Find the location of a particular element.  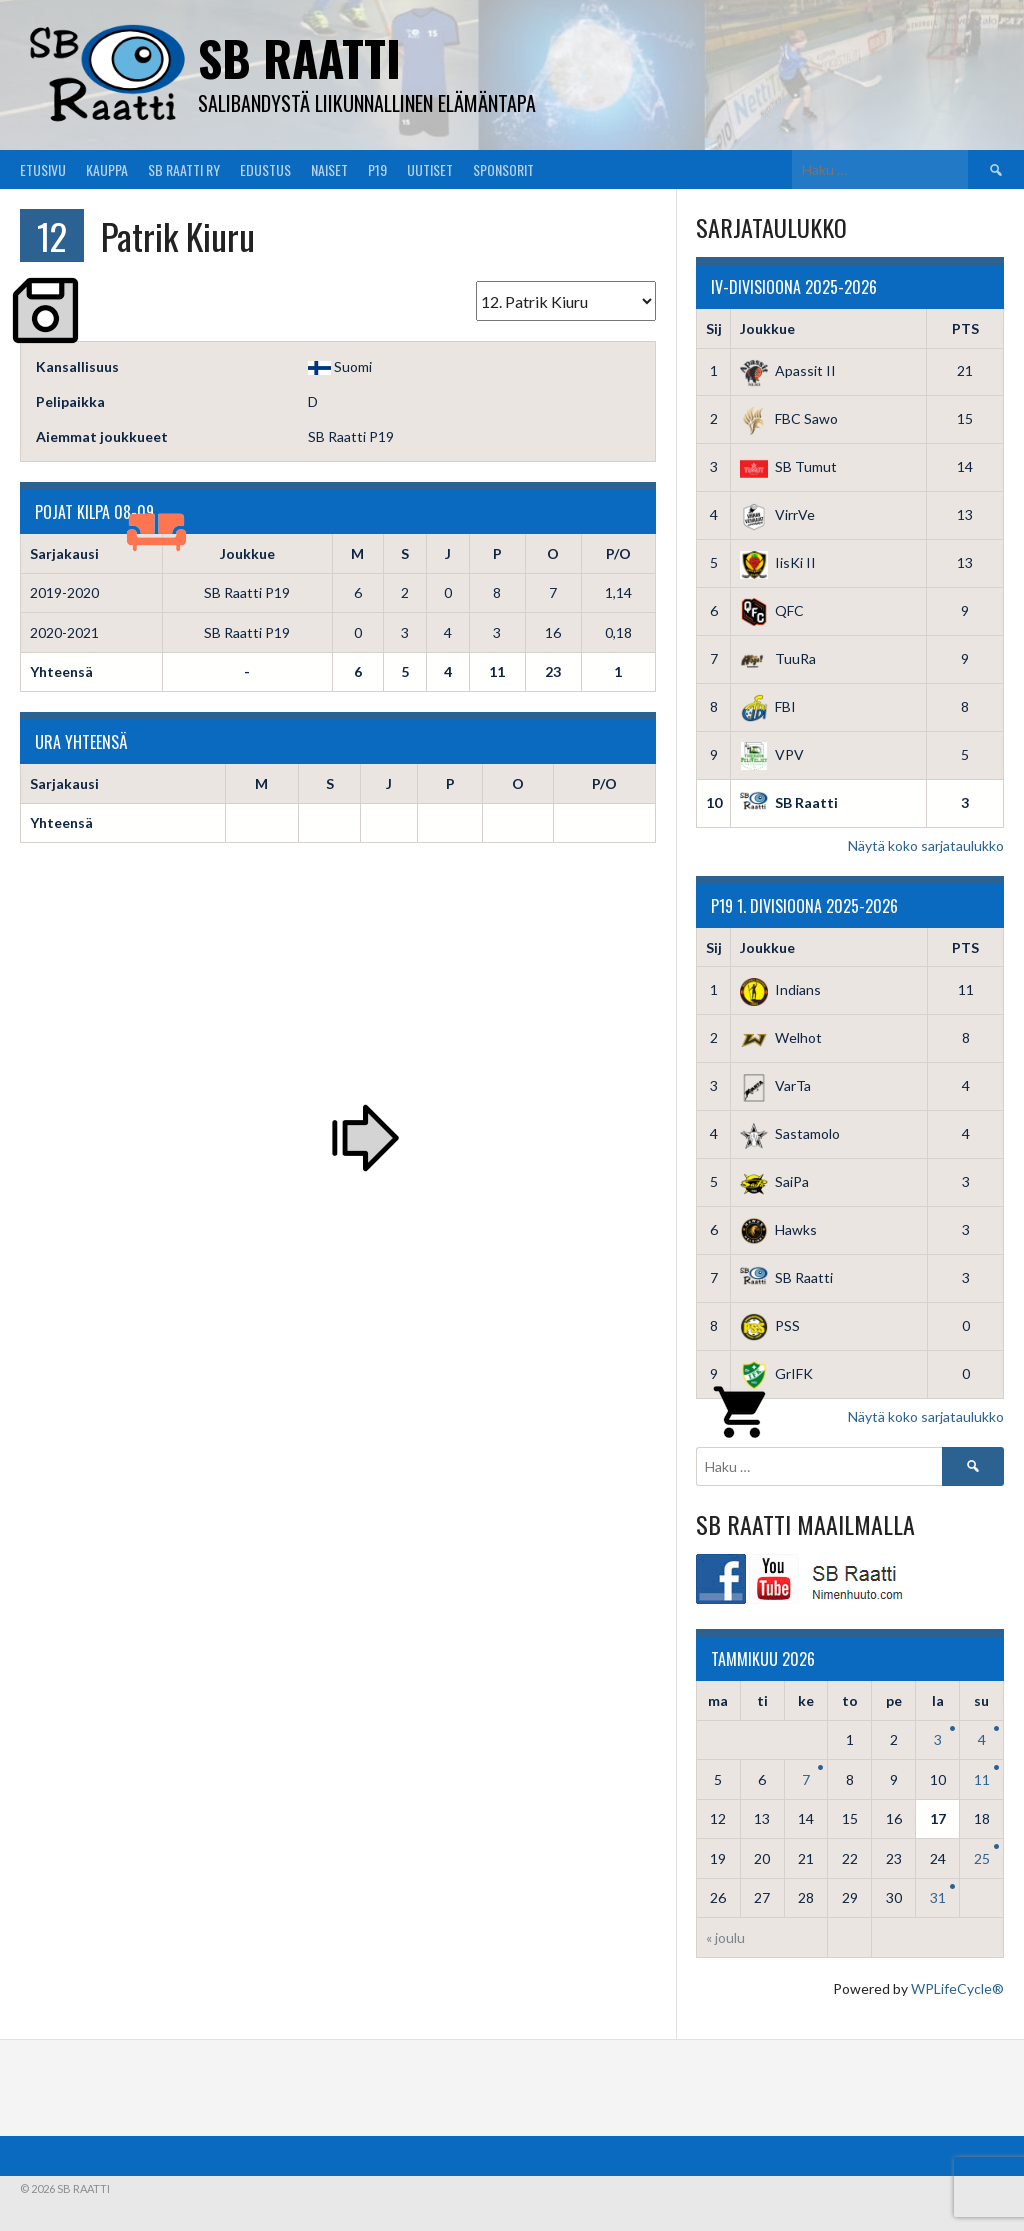

go to next step or screen is located at coordinates (363, 1138).